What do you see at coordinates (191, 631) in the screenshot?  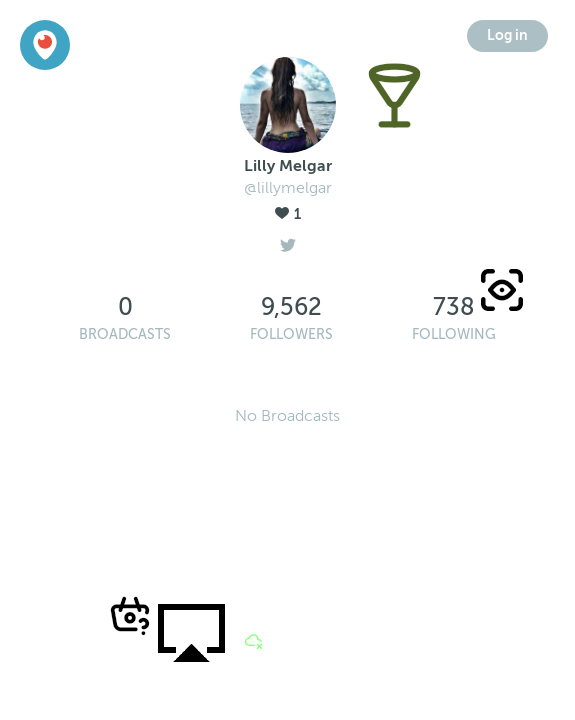 I see `stream content to an external display` at bounding box center [191, 631].